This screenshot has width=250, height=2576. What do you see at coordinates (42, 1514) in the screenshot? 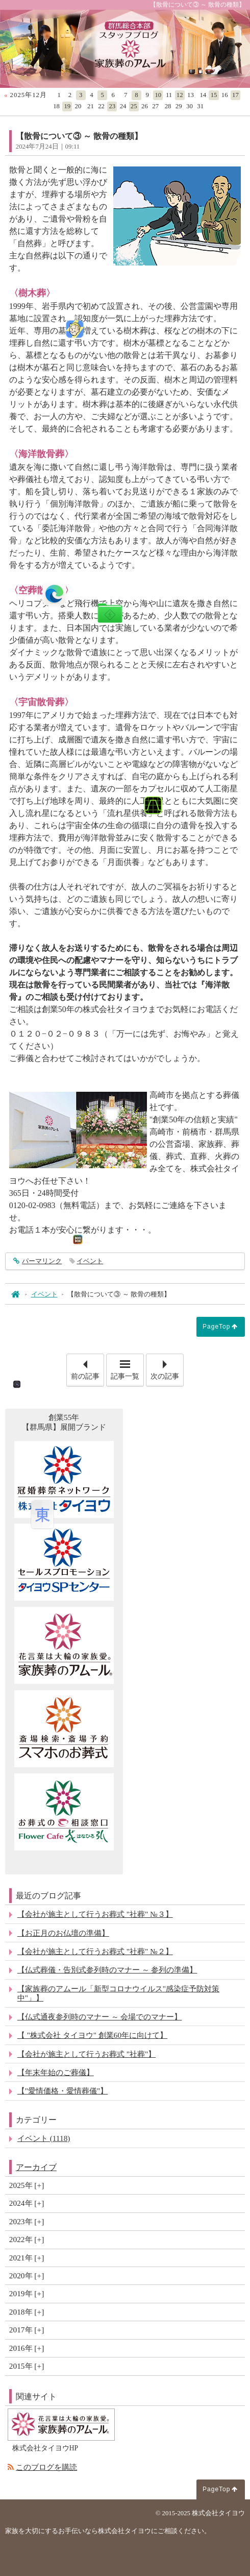
I see `launch the GNOME Mahjongg game` at bounding box center [42, 1514].